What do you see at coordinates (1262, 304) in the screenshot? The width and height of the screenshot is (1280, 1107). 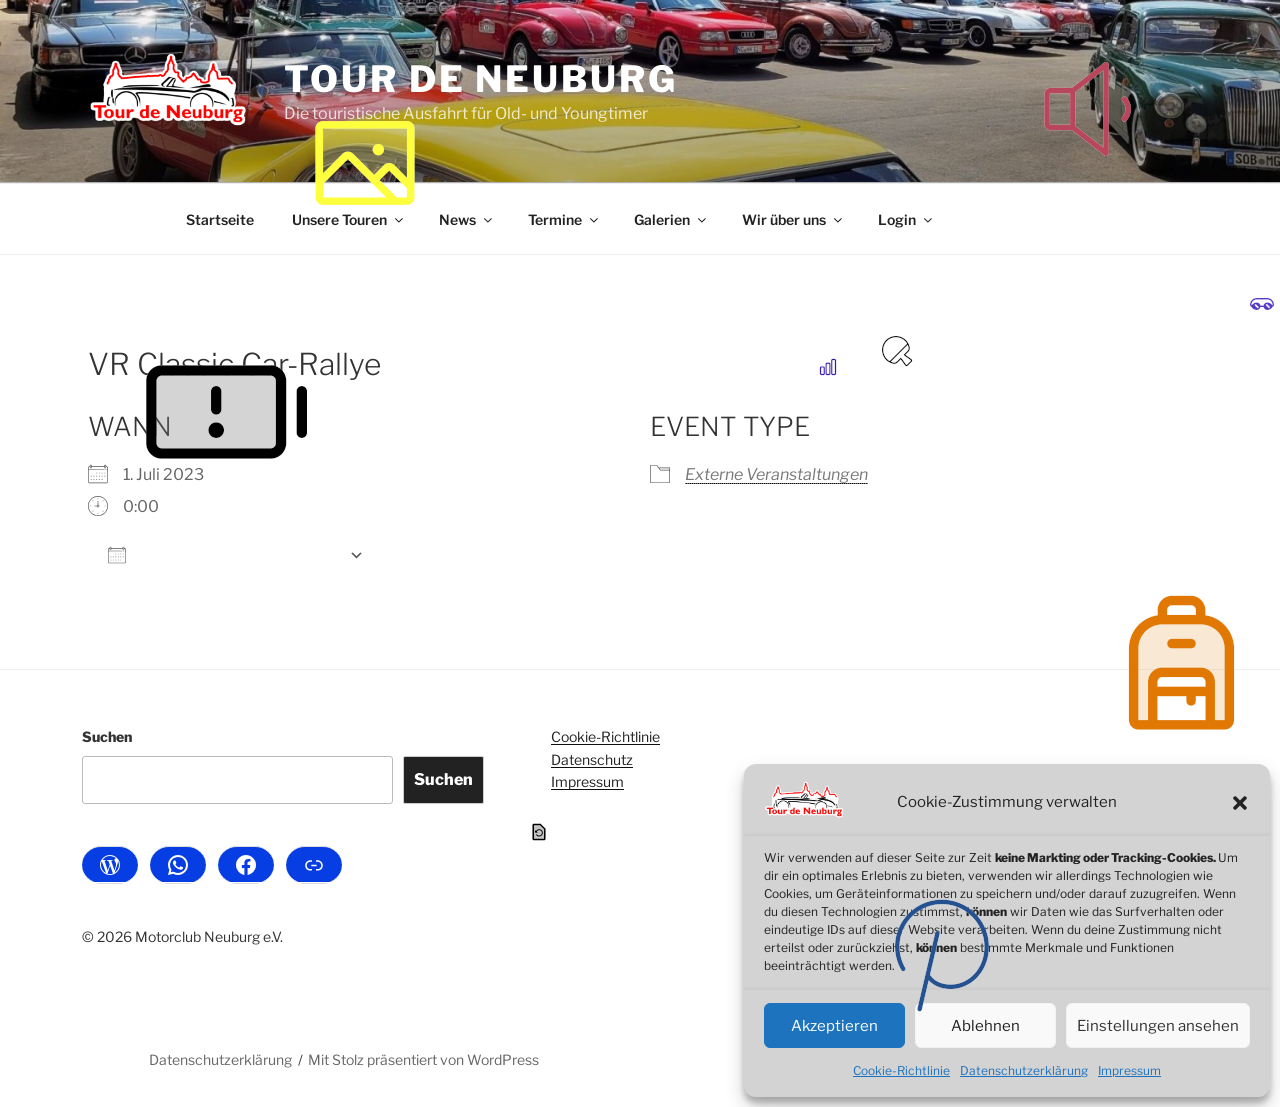 I see `access virtual reality or immersive mode` at bounding box center [1262, 304].